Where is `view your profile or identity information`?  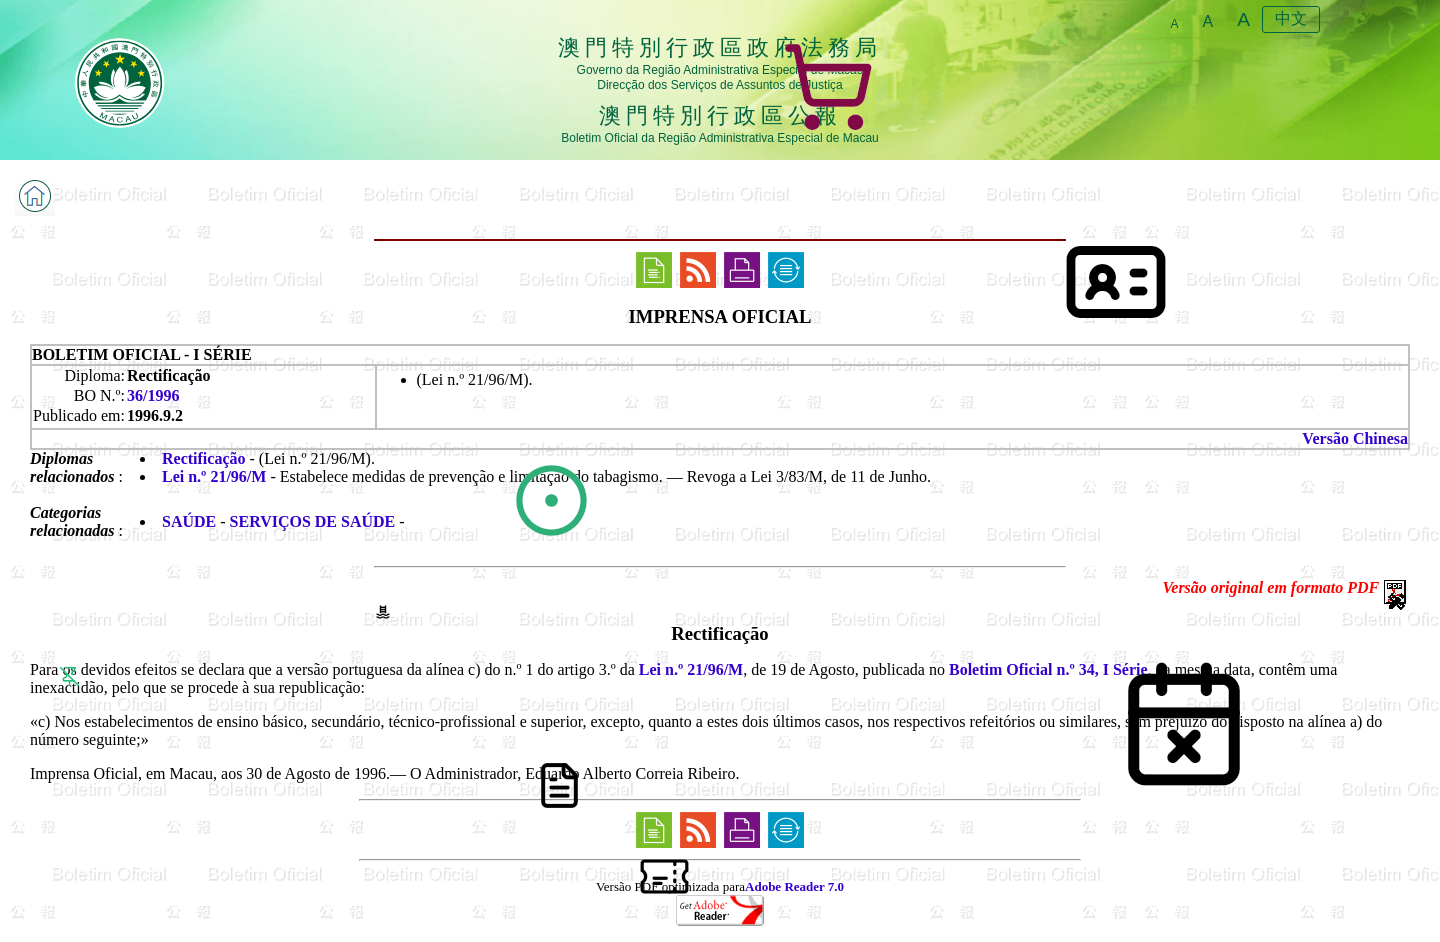
view your profile or identity information is located at coordinates (1116, 282).